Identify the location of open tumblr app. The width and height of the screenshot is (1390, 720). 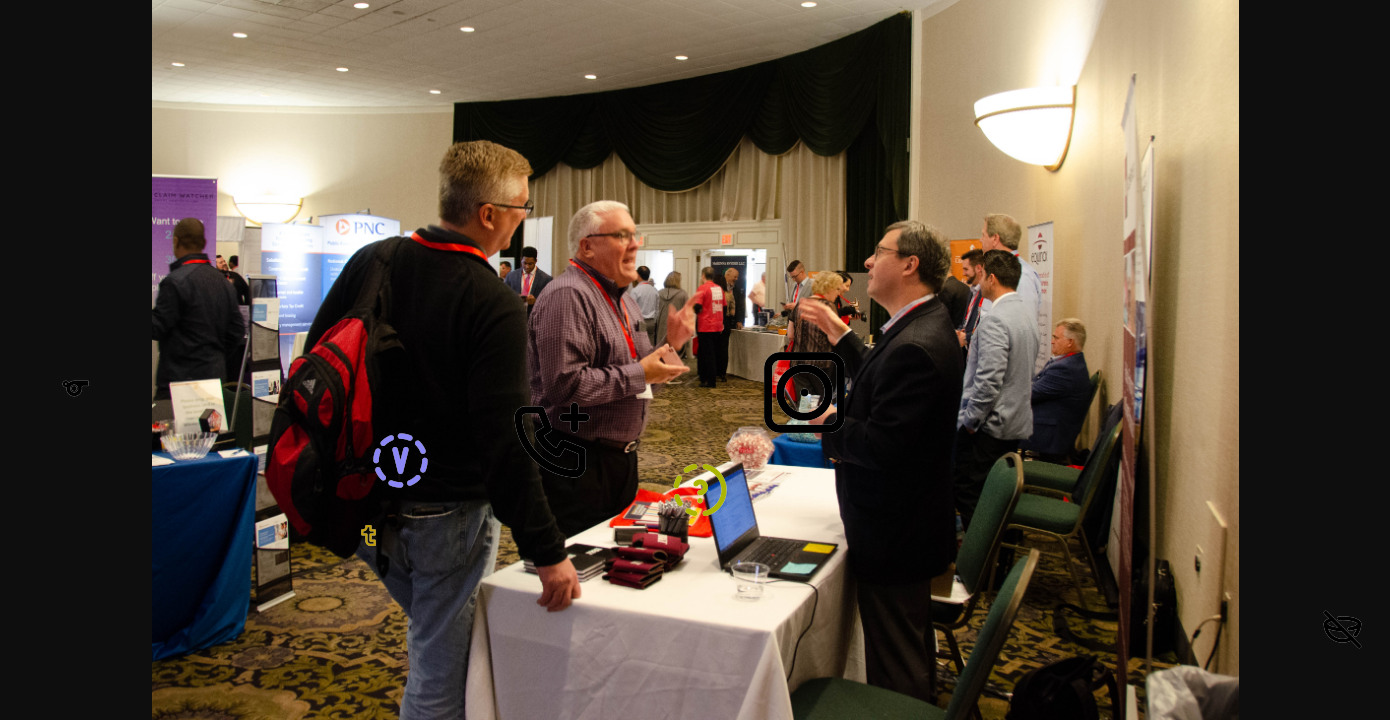
(368, 535).